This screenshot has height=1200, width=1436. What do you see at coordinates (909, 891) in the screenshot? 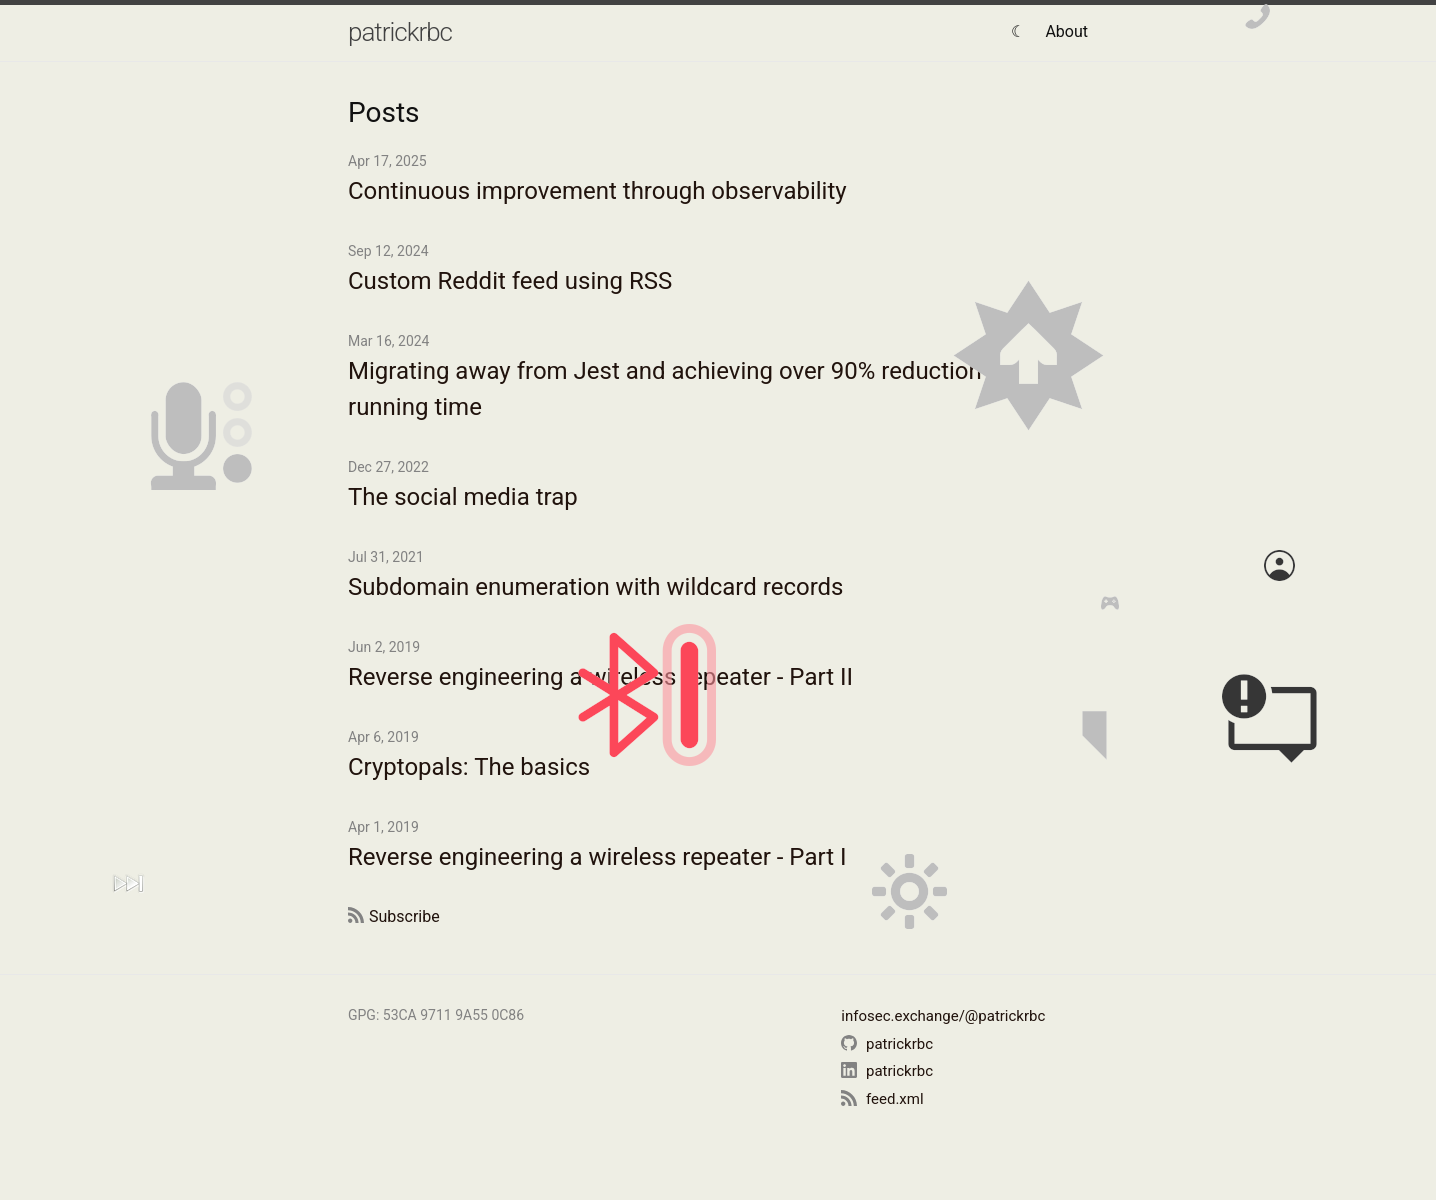
I see `adjust display brightness settings` at bounding box center [909, 891].